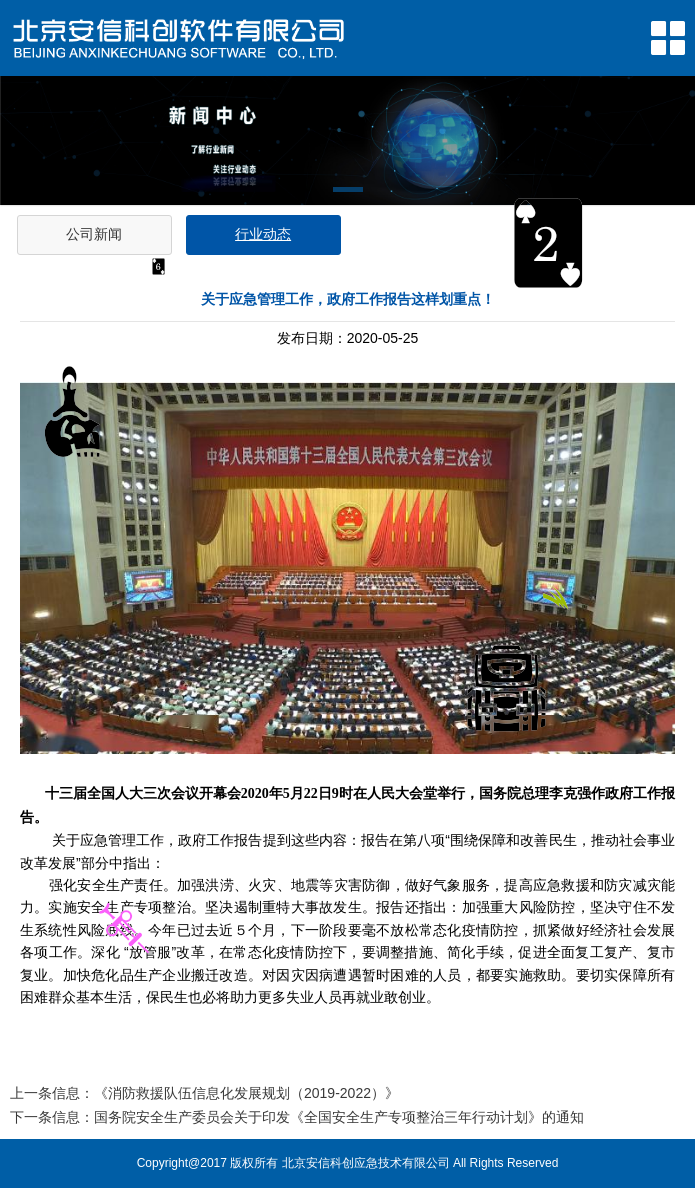 The height and width of the screenshot is (1188, 695). What do you see at coordinates (548, 243) in the screenshot?
I see `two of spades playing card` at bounding box center [548, 243].